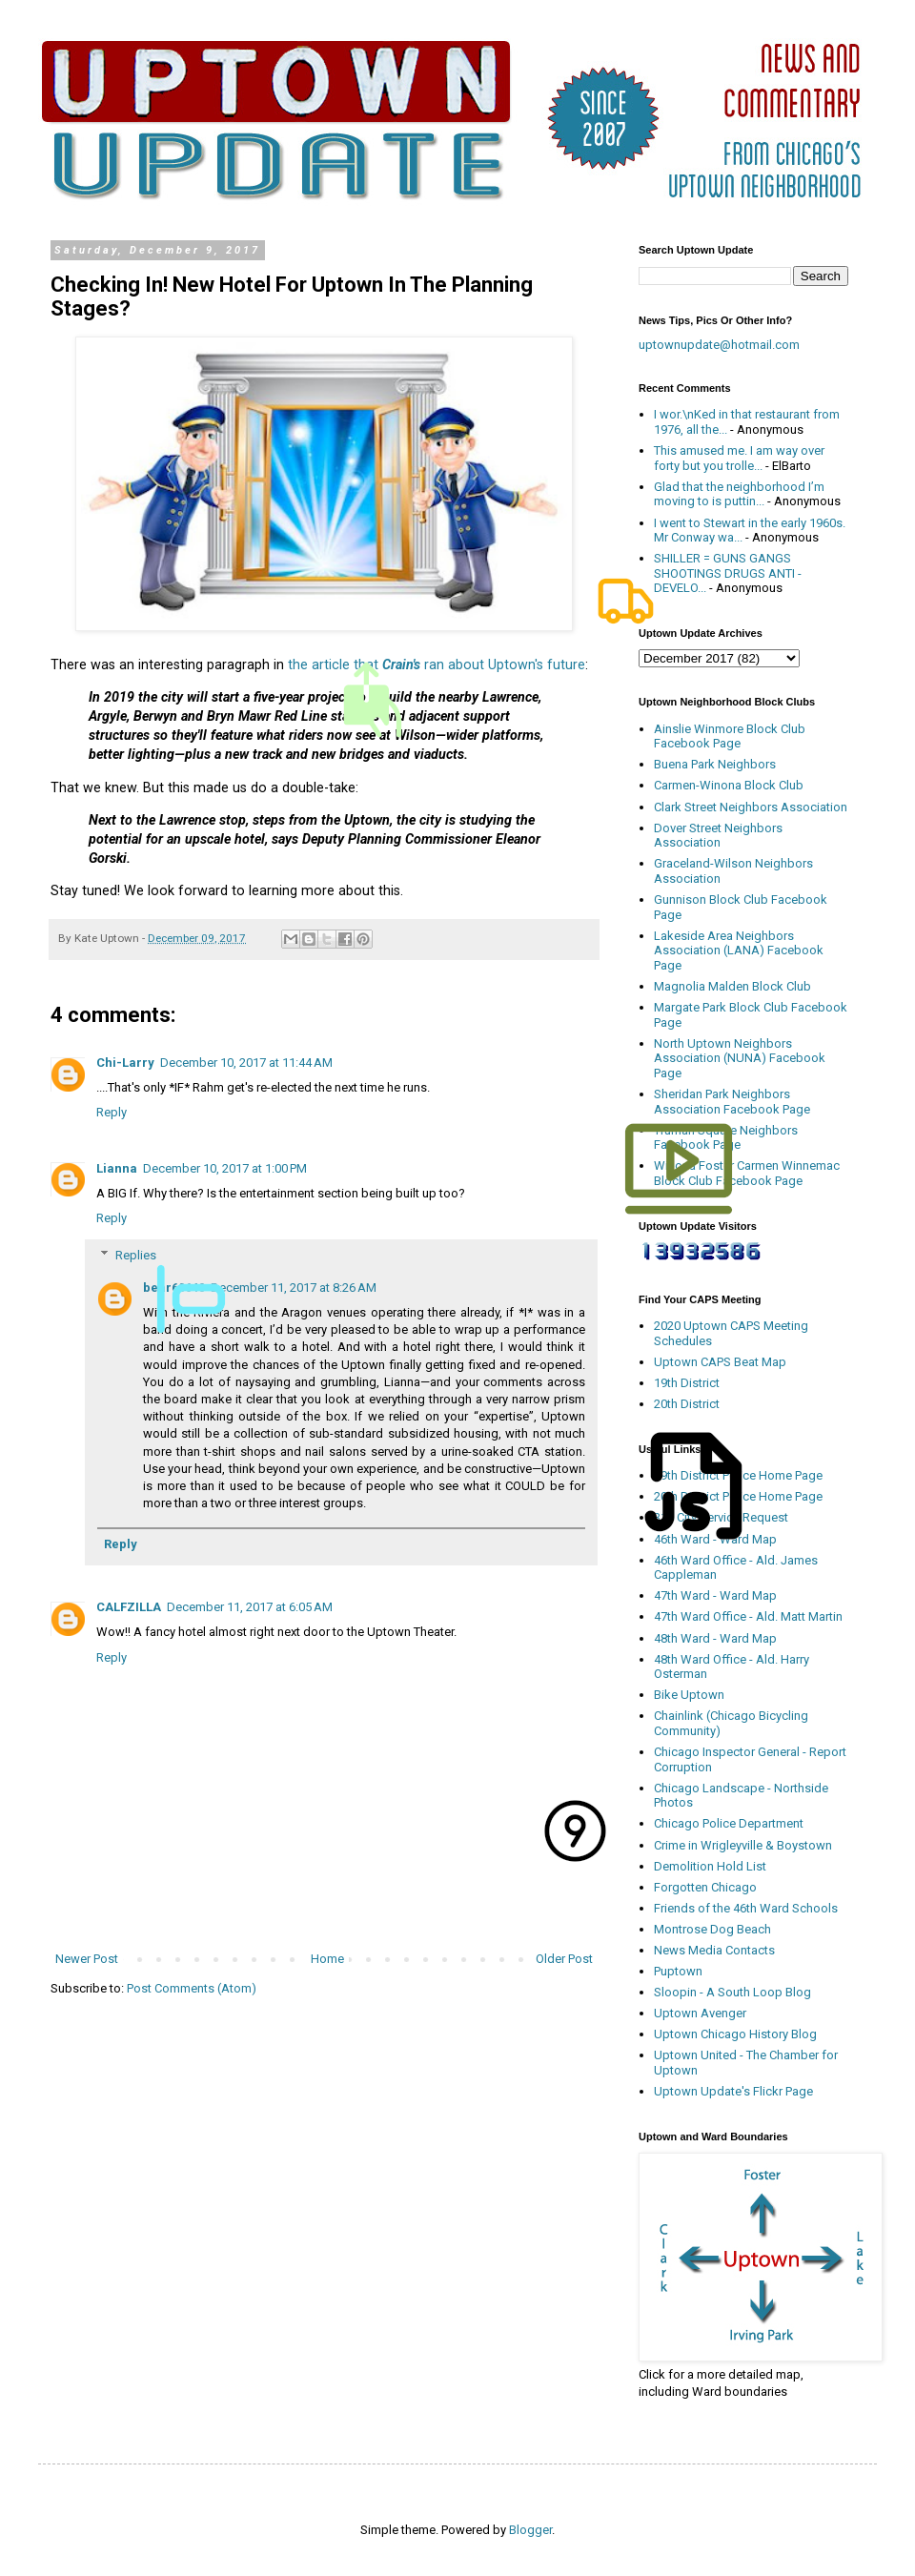 Image resolution: width=915 pixels, height=2576 pixels. I want to click on track your delivery or shipment, so click(625, 601).